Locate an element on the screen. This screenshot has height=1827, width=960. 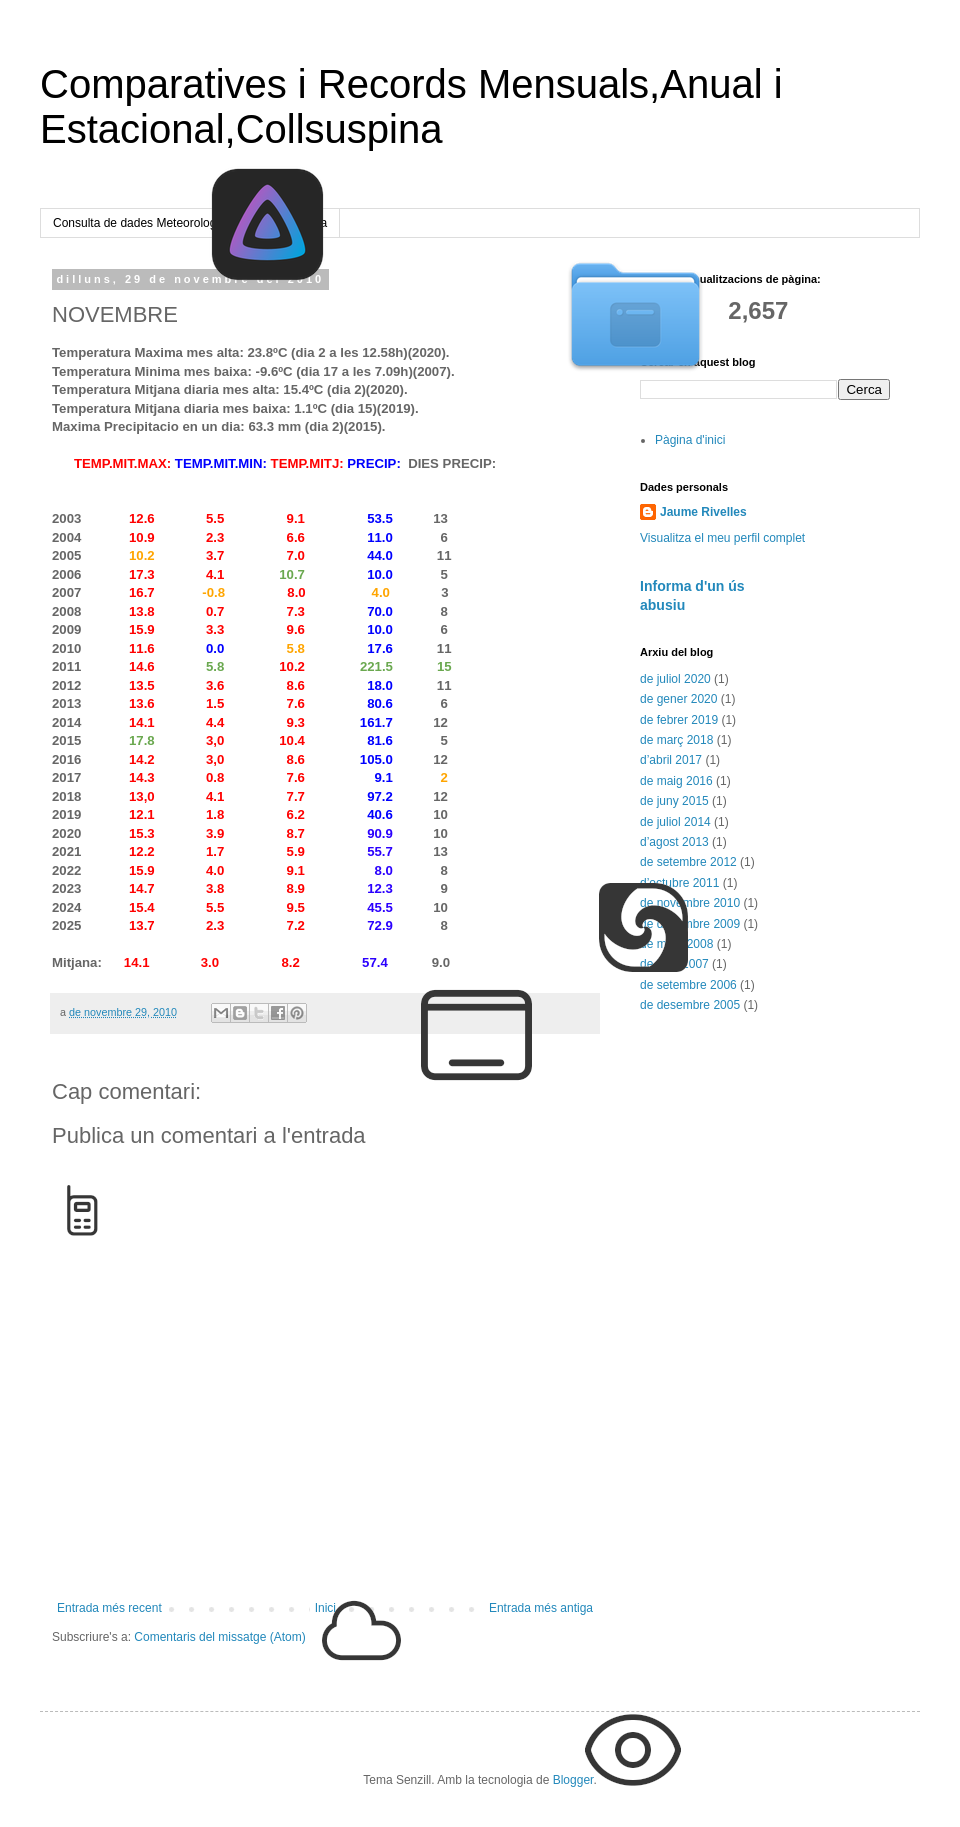
open jellyfin media server app is located at coordinates (267, 224).